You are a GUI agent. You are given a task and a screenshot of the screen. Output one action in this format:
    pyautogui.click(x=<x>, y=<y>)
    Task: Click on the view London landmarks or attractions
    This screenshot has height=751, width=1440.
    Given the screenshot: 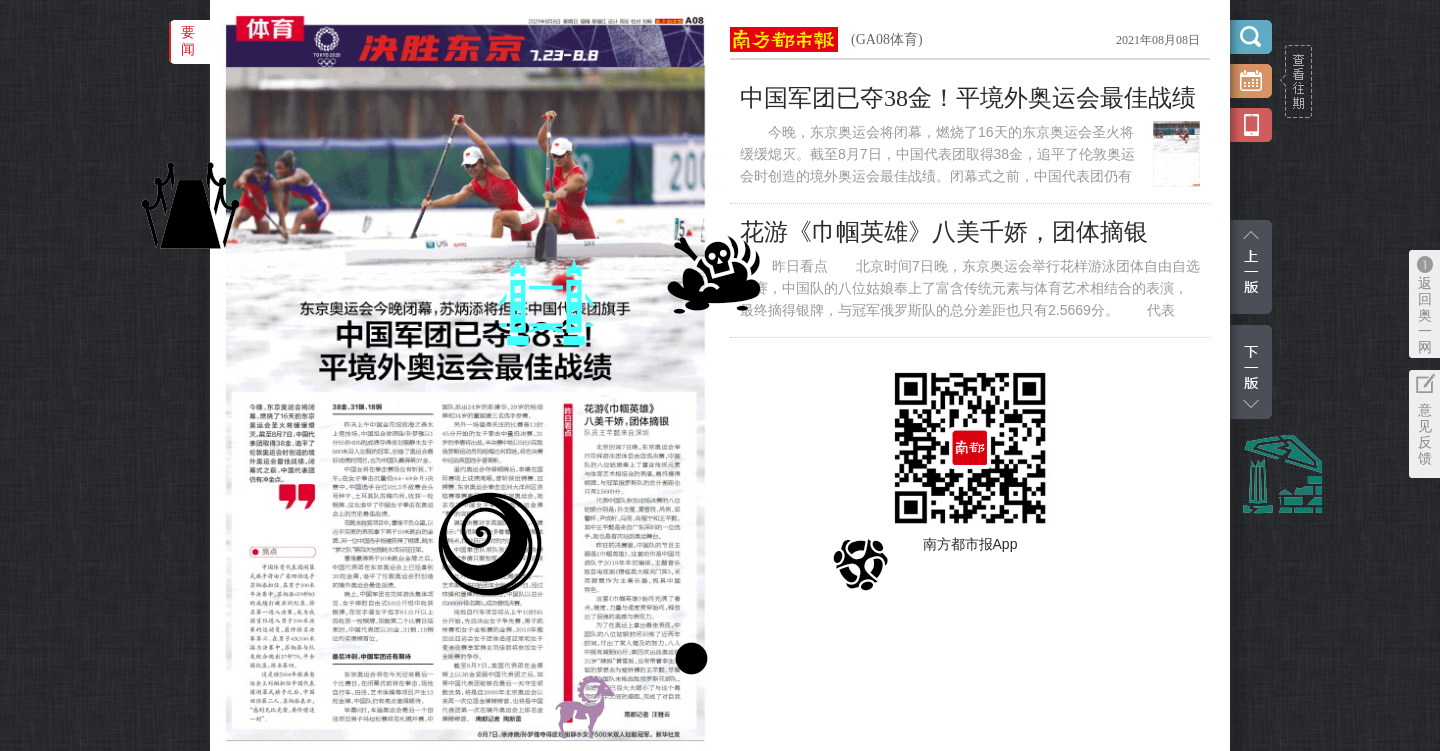 What is the action you would take?
    pyautogui.click(x=546, y=300)
    